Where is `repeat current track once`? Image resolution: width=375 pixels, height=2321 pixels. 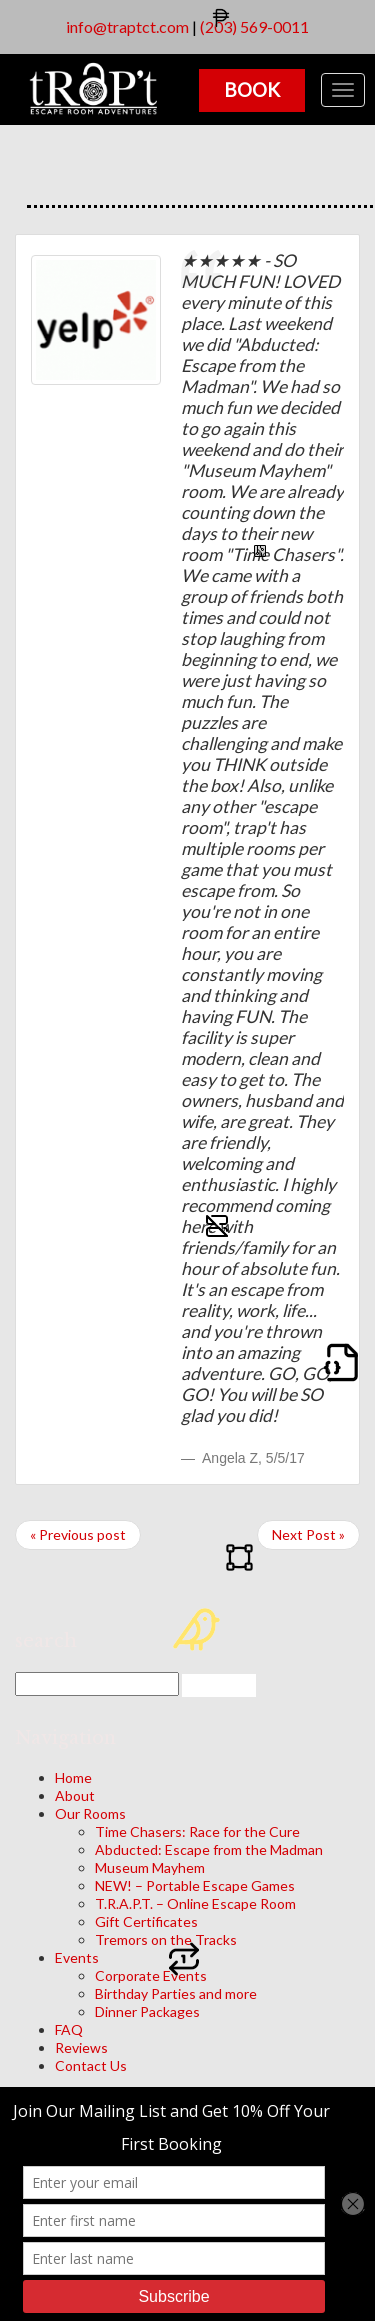
repeat current track once is located at coordinates (184, 1959).